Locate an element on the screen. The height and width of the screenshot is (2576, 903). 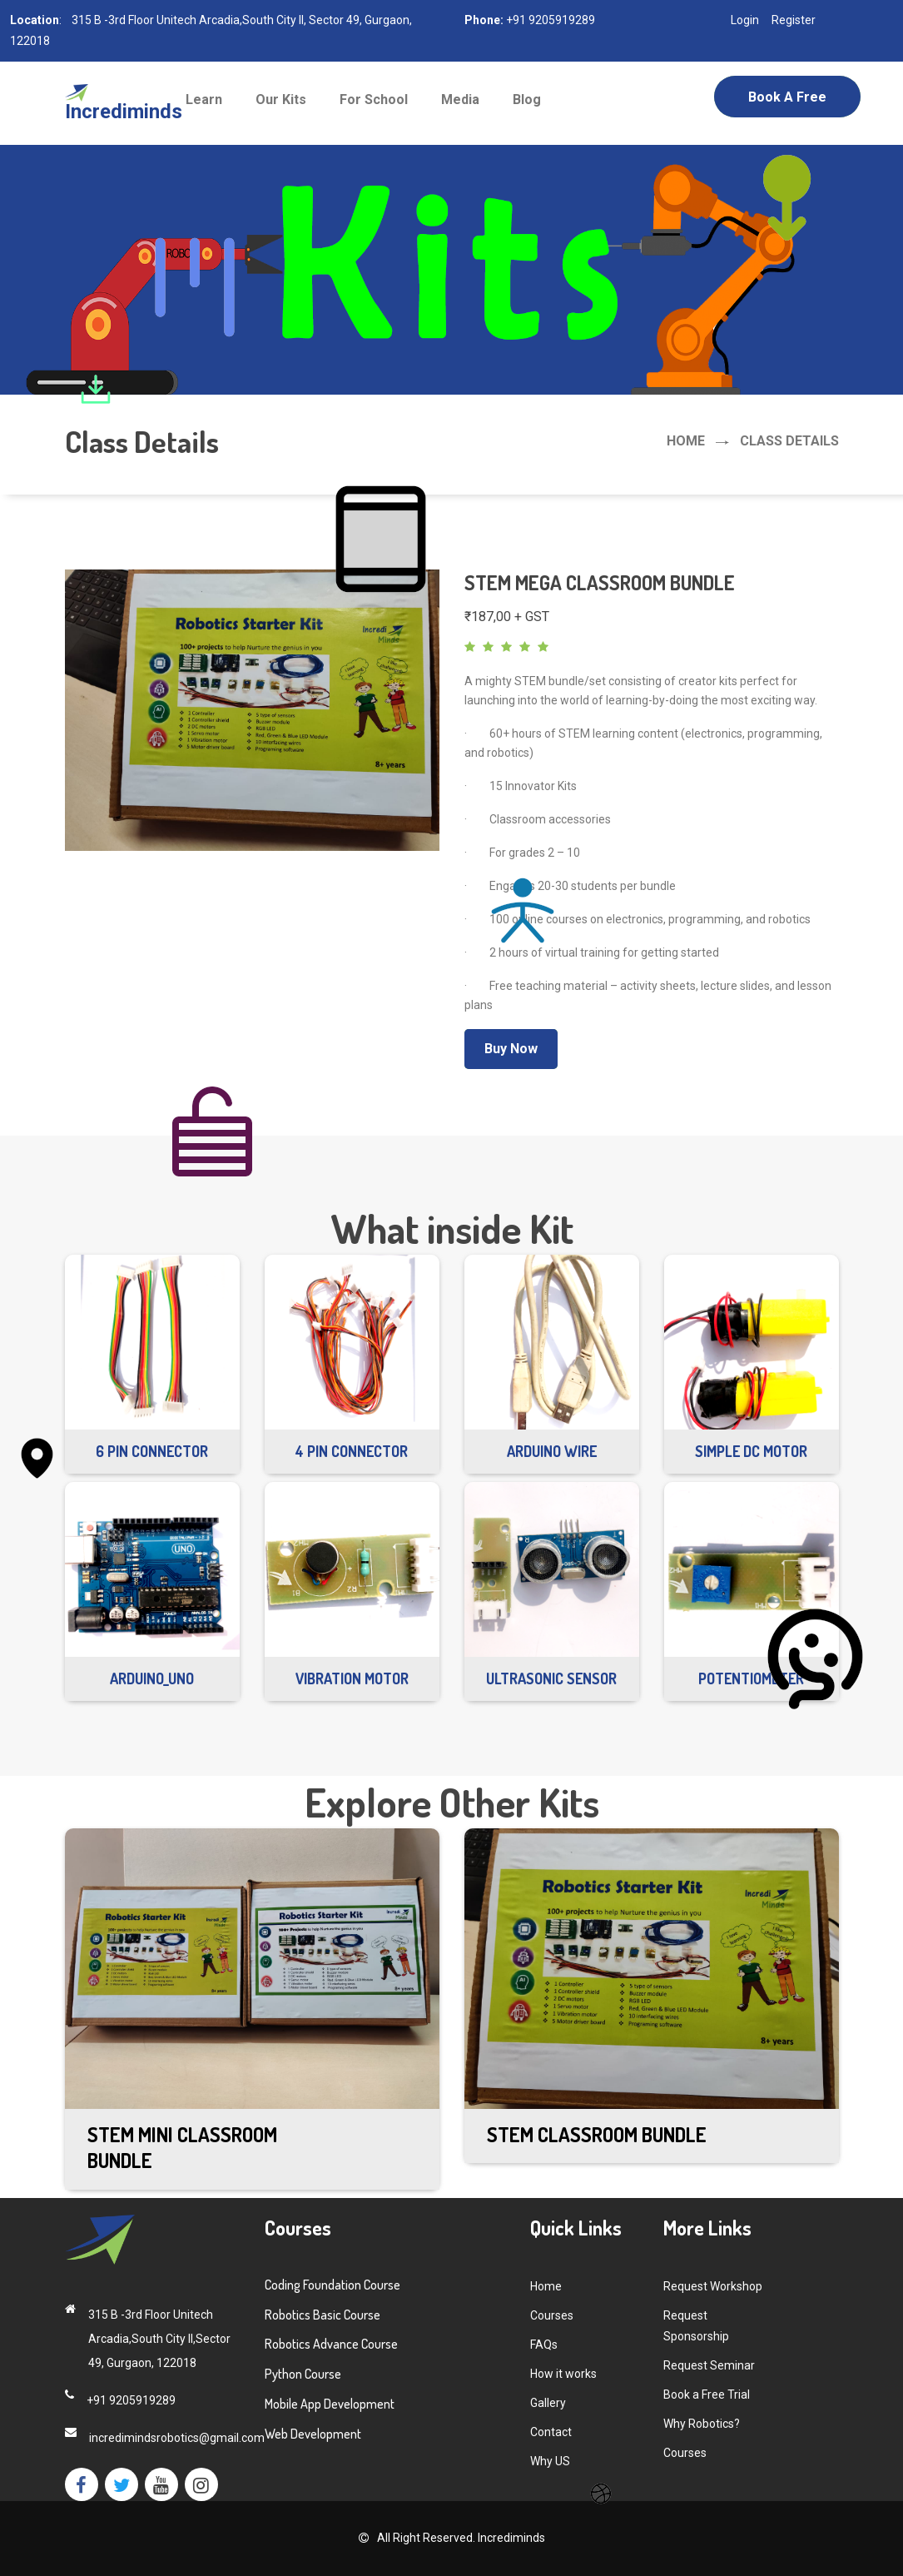
visit dribbble profile or portfolio is located at coordinates (601, 2494).